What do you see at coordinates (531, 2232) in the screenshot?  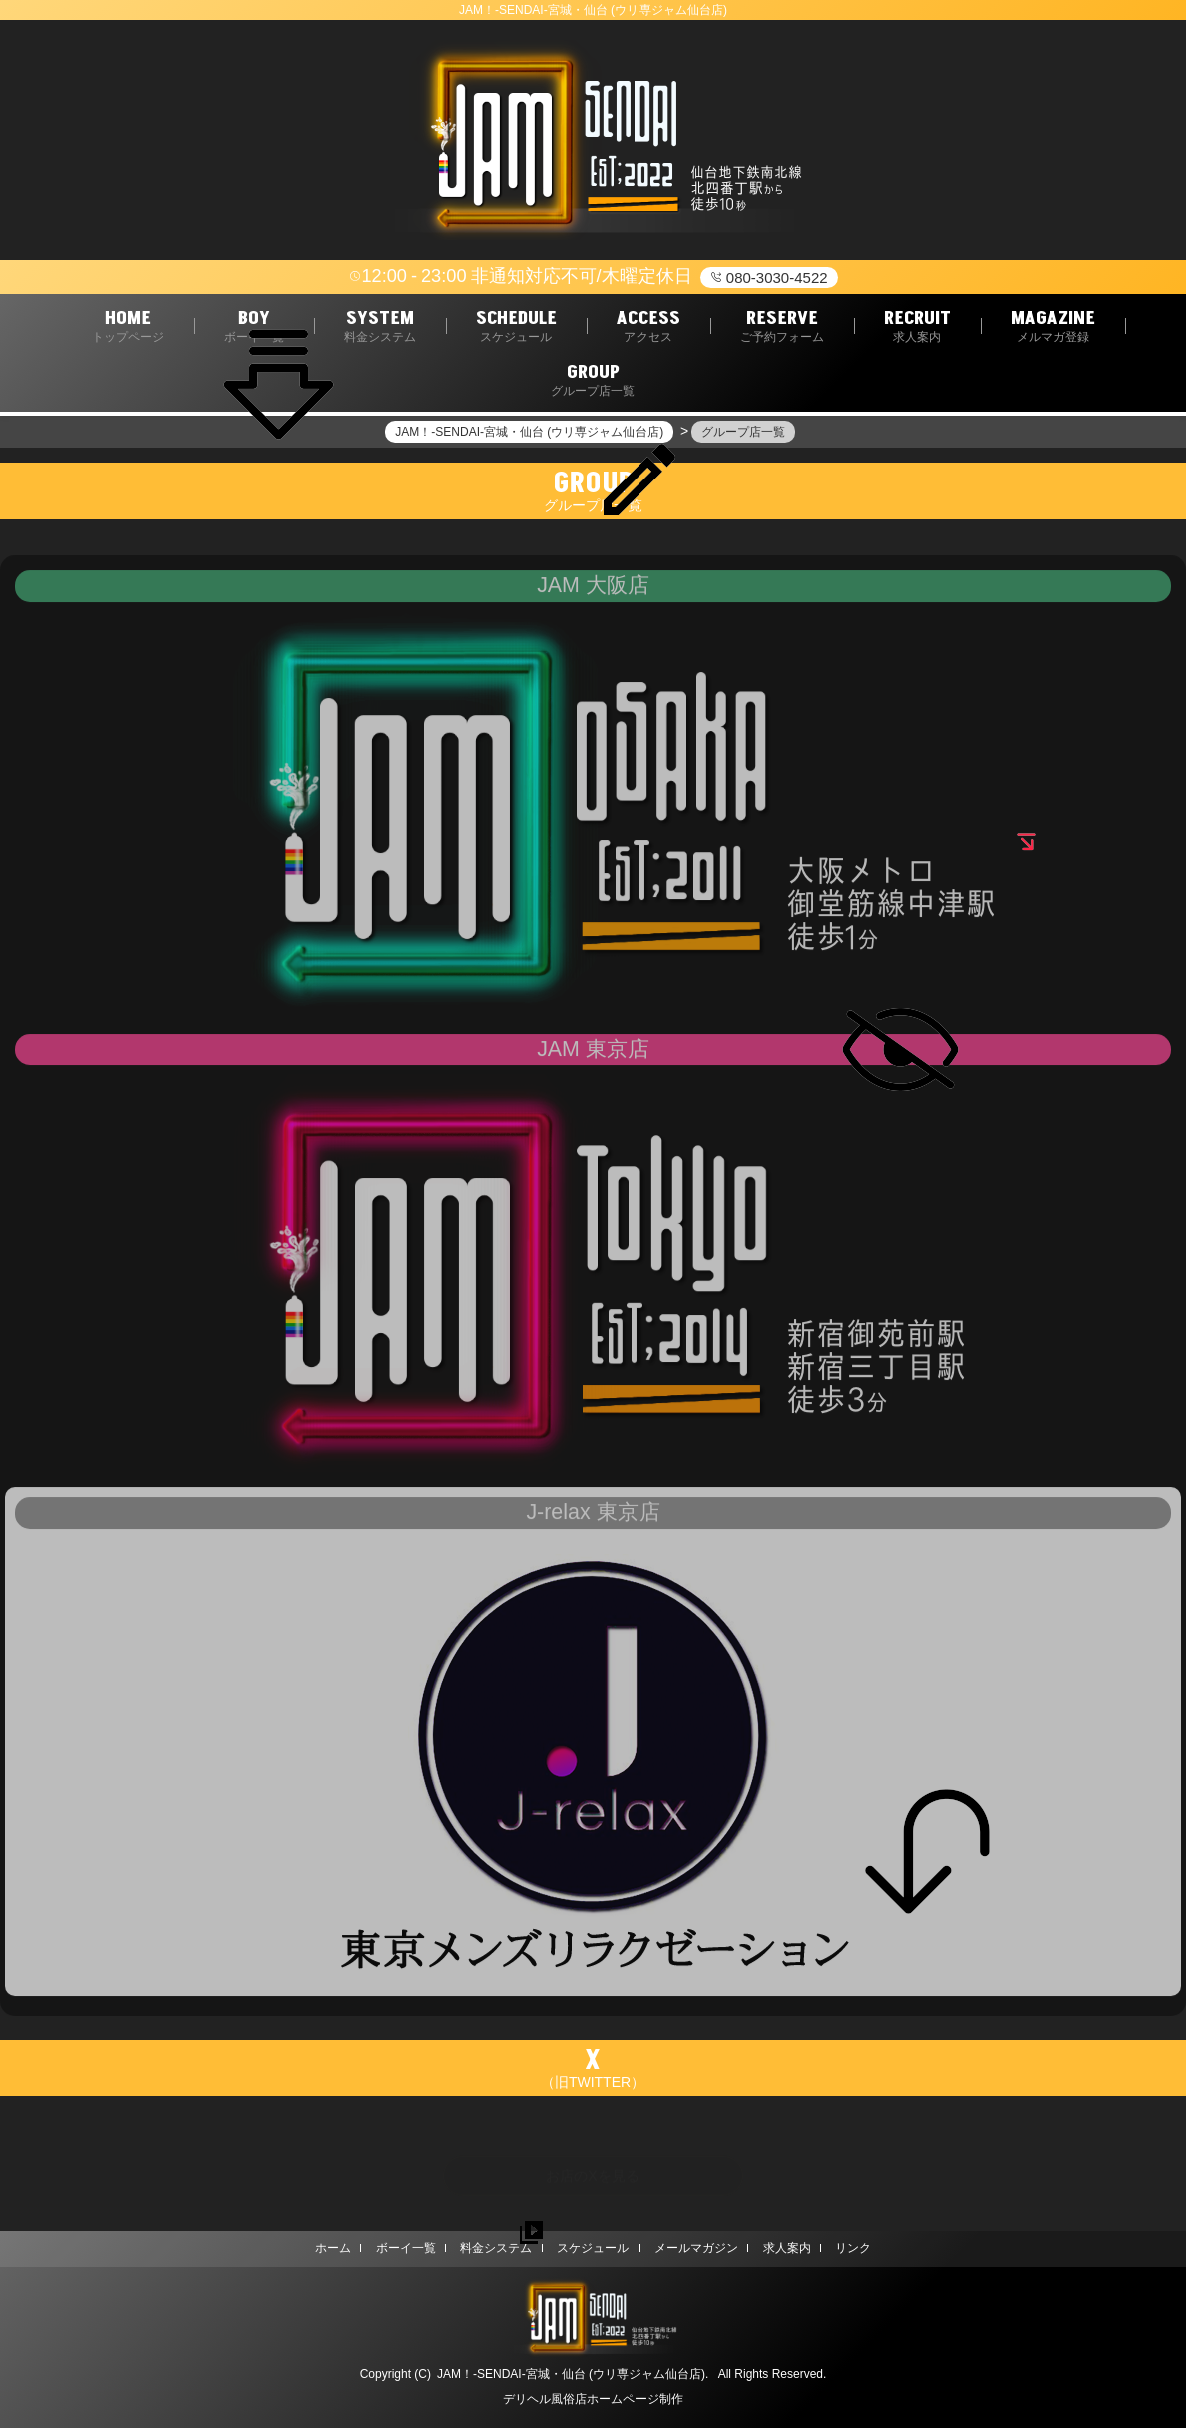 I see `access your video library` at bounding box center [531, 2232].